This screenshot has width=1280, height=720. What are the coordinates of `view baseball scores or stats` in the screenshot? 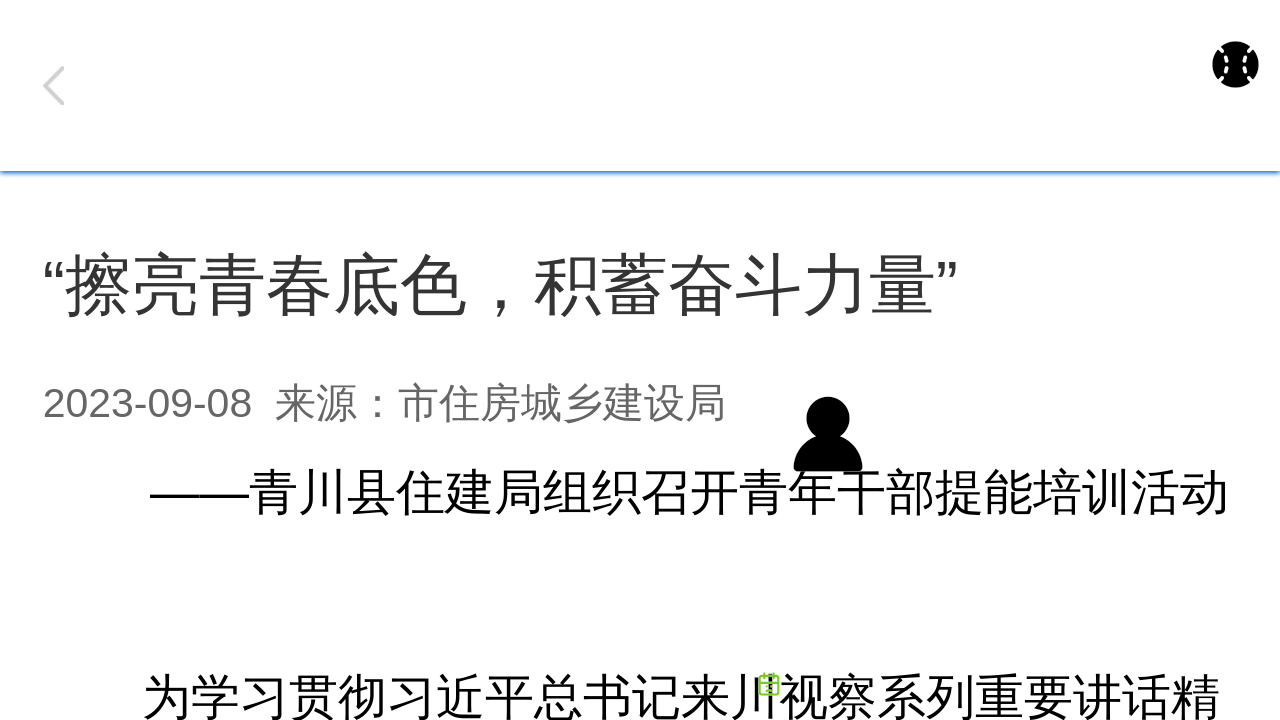 It's located at (1235, 64).